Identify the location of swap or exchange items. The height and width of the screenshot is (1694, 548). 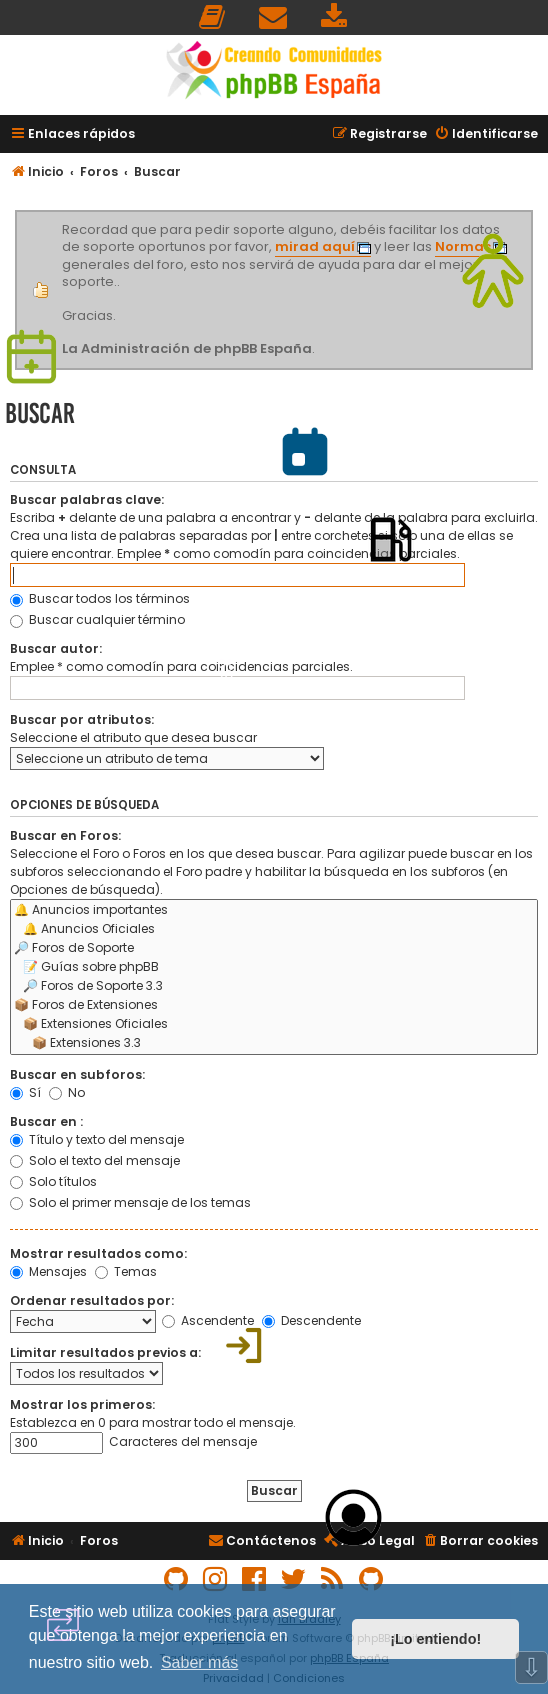
(63, 1625).